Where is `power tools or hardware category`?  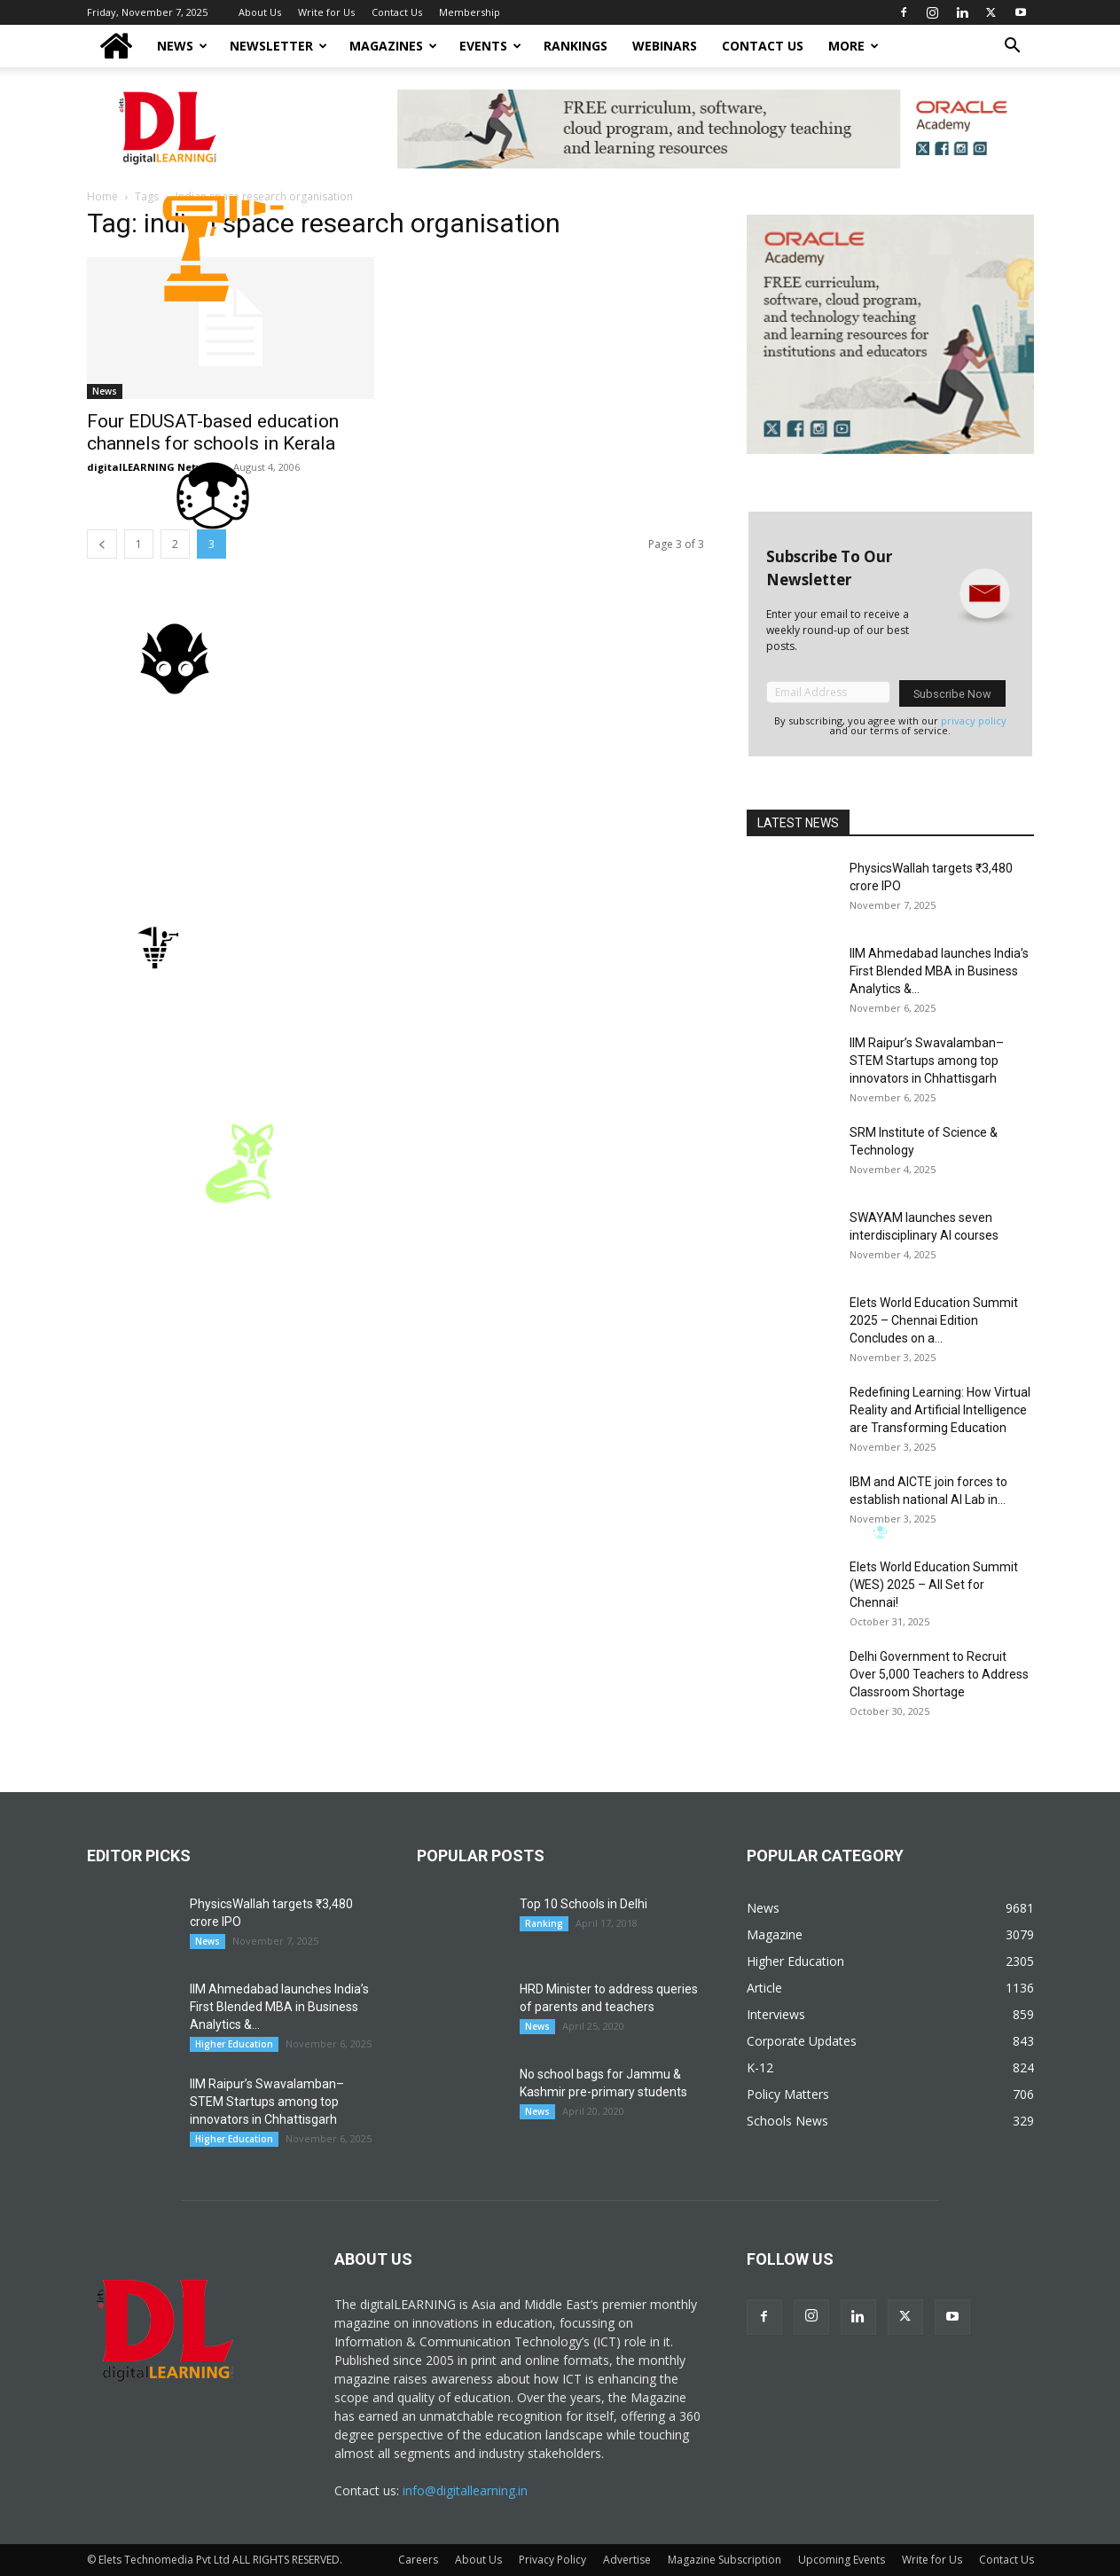
power tools or hardware category is located at coordinates (223, 248).